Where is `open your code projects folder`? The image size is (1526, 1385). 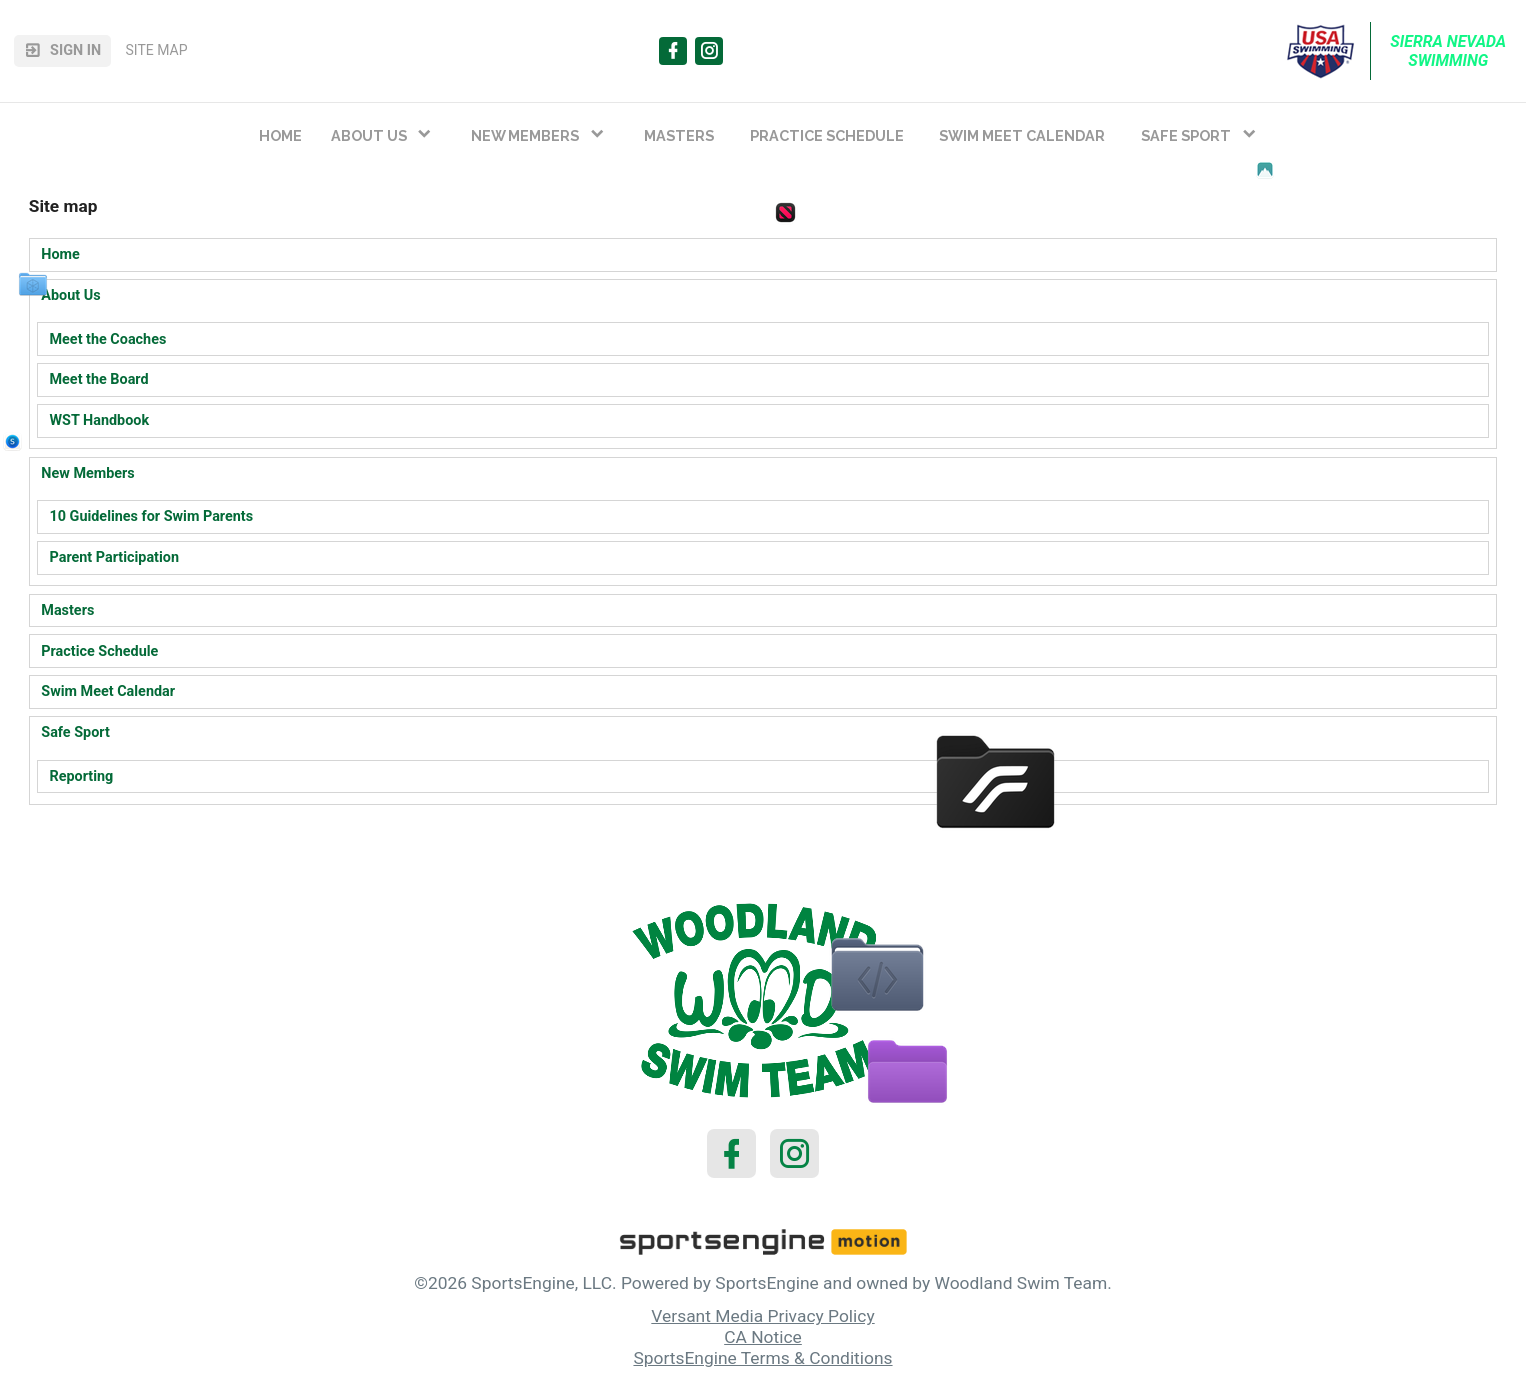 open your code projects folder is located at coordinates (877, 974).